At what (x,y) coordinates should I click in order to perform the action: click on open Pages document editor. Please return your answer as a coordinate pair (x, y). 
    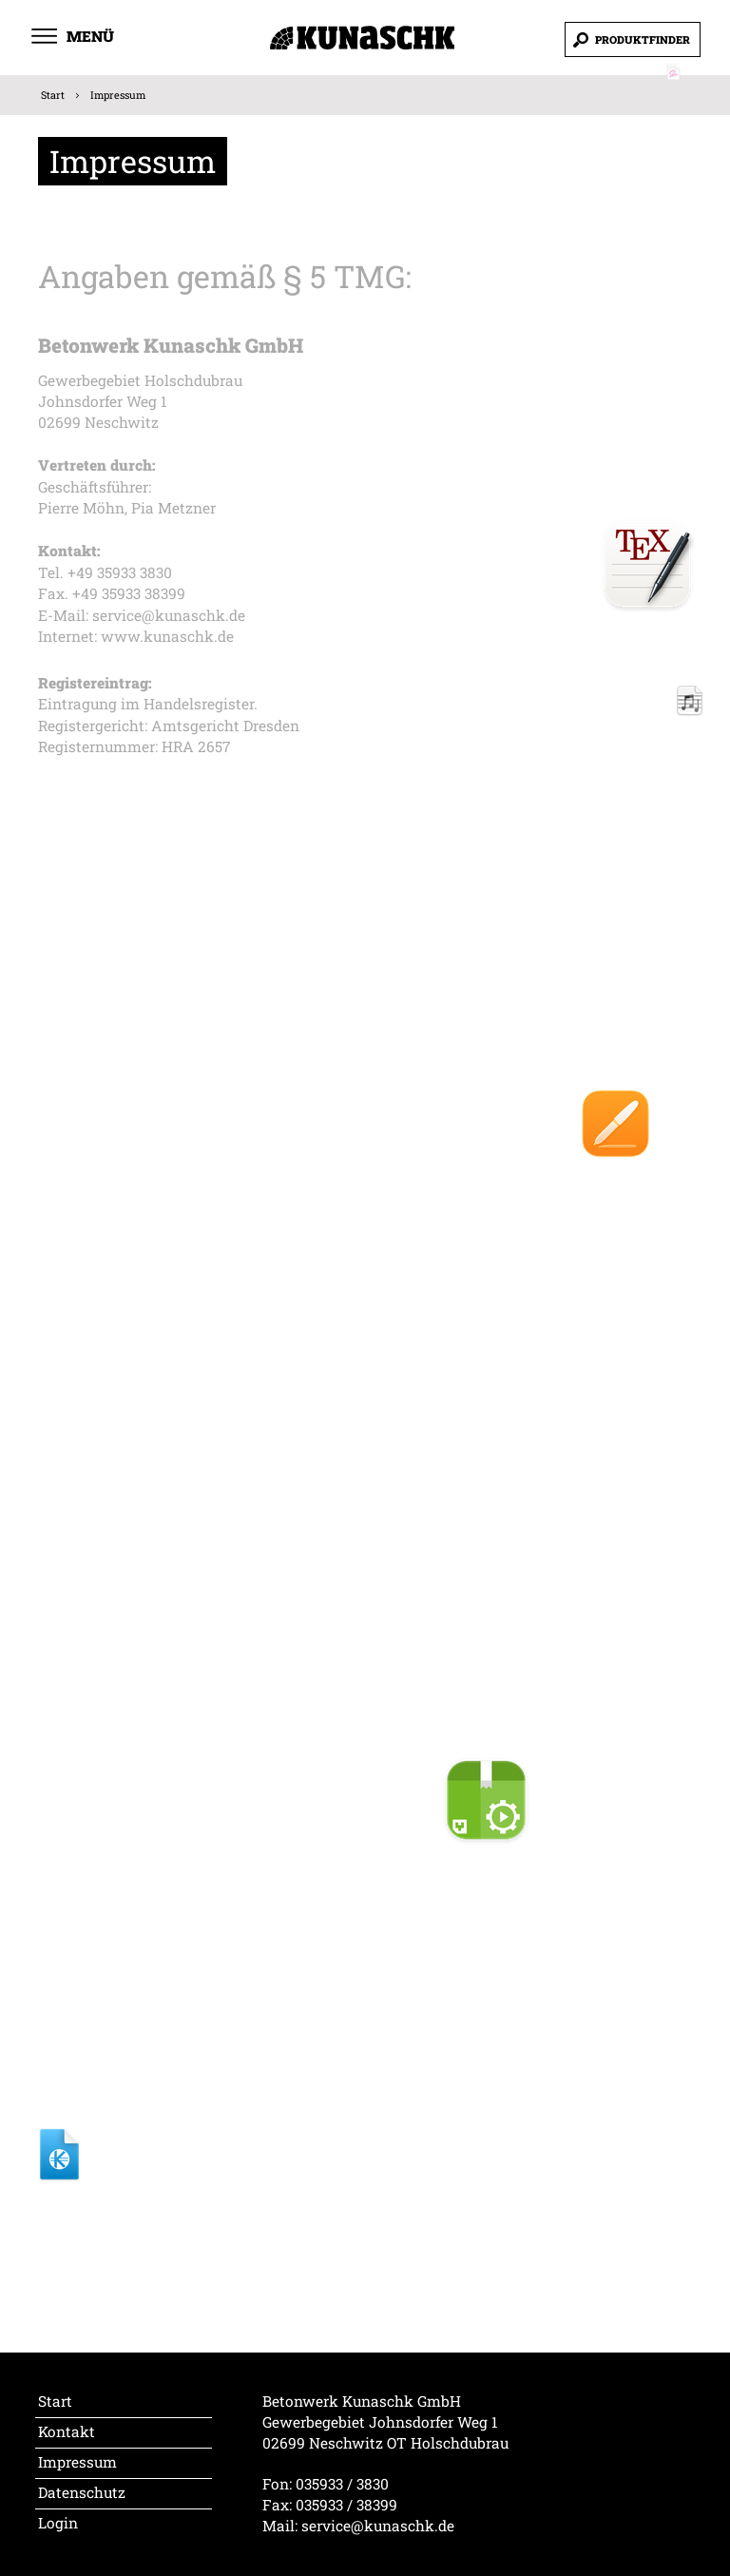
    Looking at the image, I should click on (615, 1123).